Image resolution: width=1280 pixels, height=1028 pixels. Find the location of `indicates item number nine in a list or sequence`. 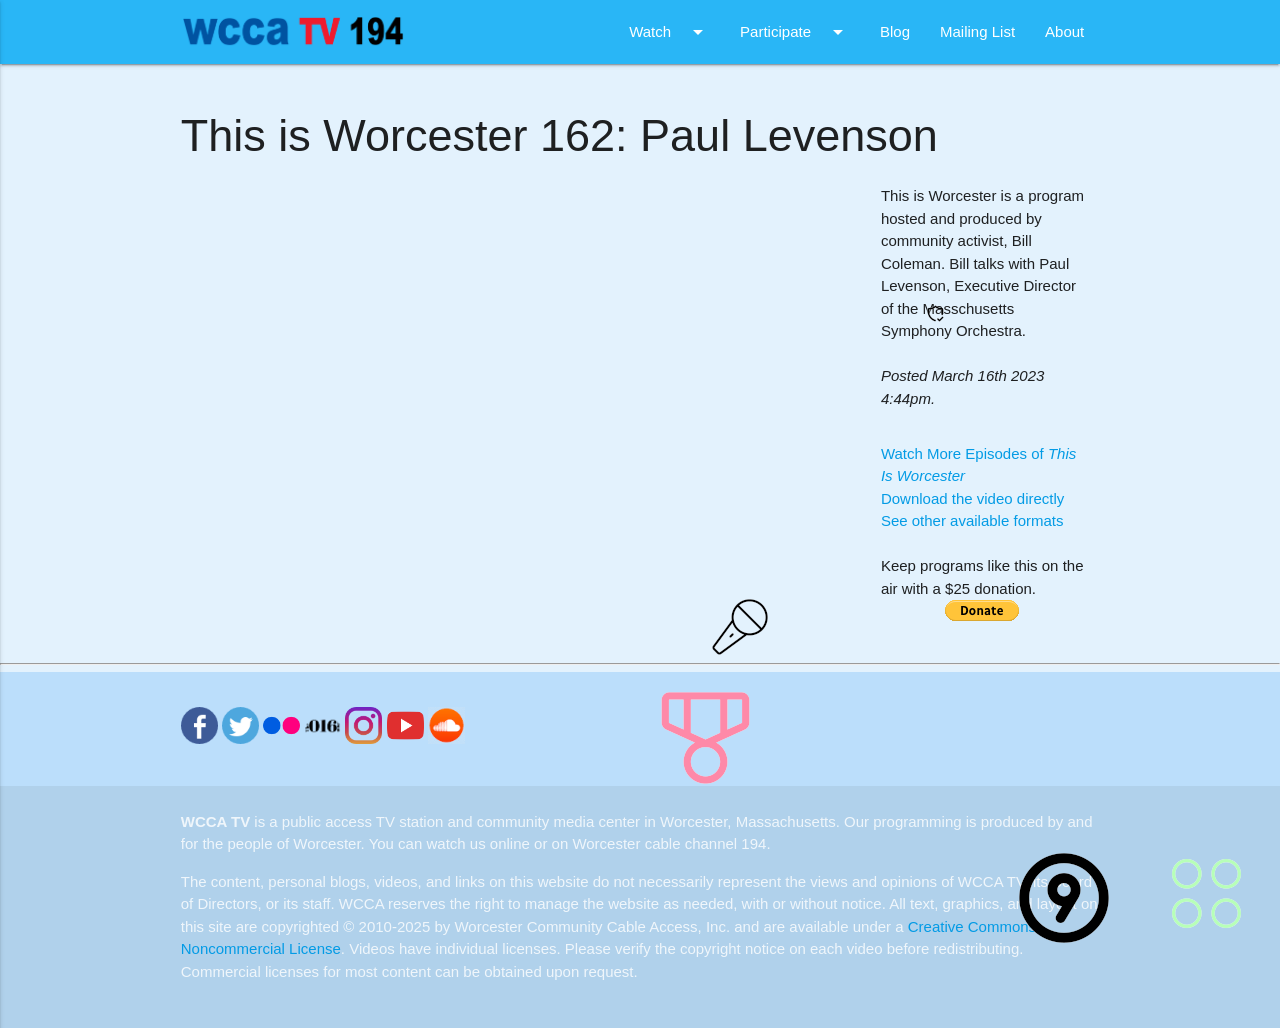

indicates item number nine in a list or sequence is located at coordinates (1064, 898).